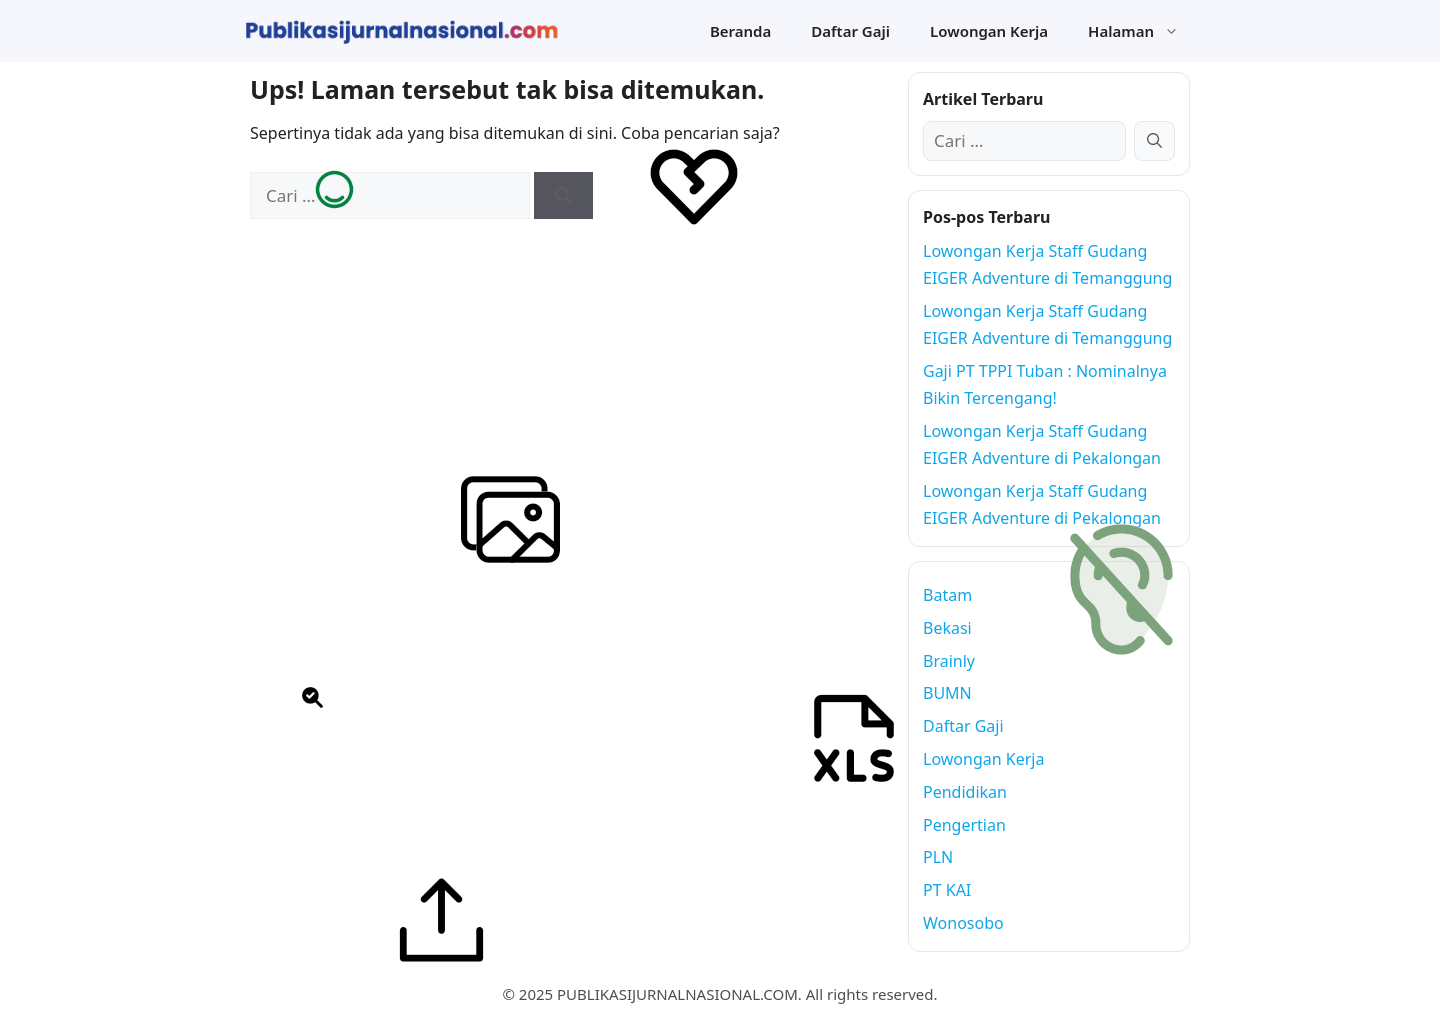 This screenshot has height=1028, width=1440. What do you see at coordinates (1121, 589) in the screenshot?
I see `mute audio or disable sound` at bounding box center [1121, 589].